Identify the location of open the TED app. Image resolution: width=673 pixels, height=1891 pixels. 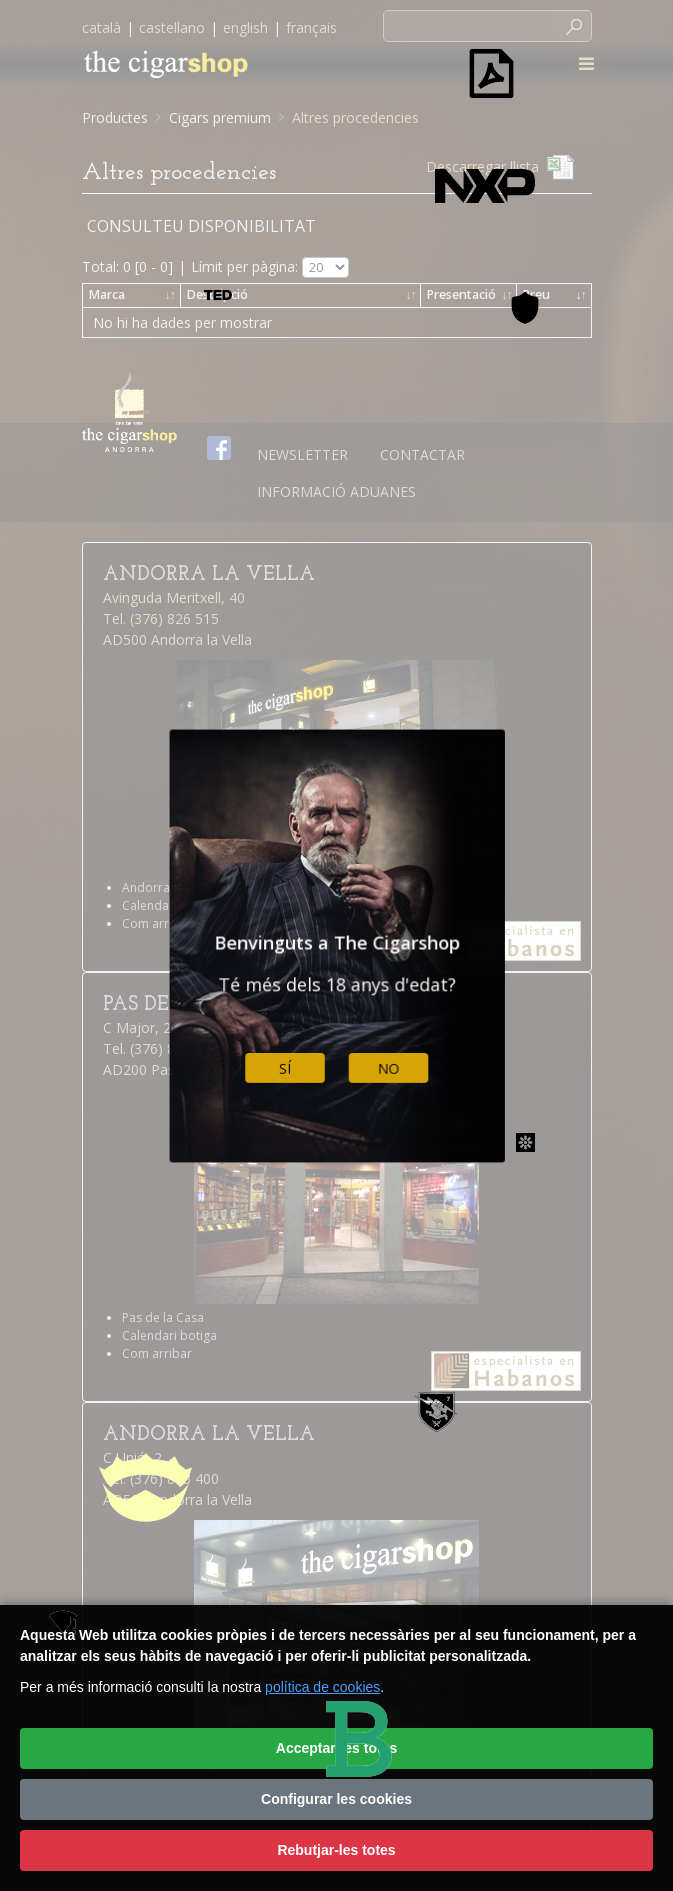
(218, 295).